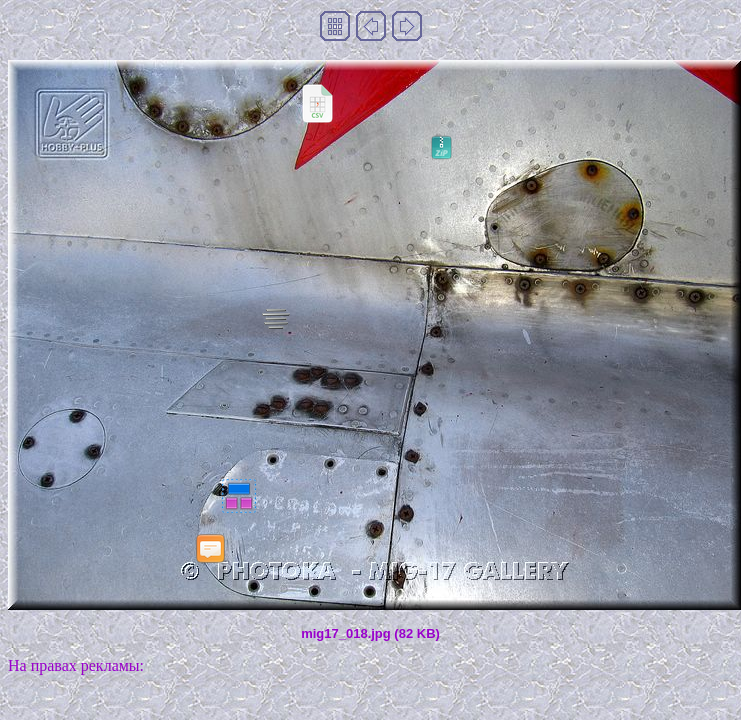  Describe the element at coordinates (210, 548) in the screenshot. I see `open chatty messaging app` at that location.